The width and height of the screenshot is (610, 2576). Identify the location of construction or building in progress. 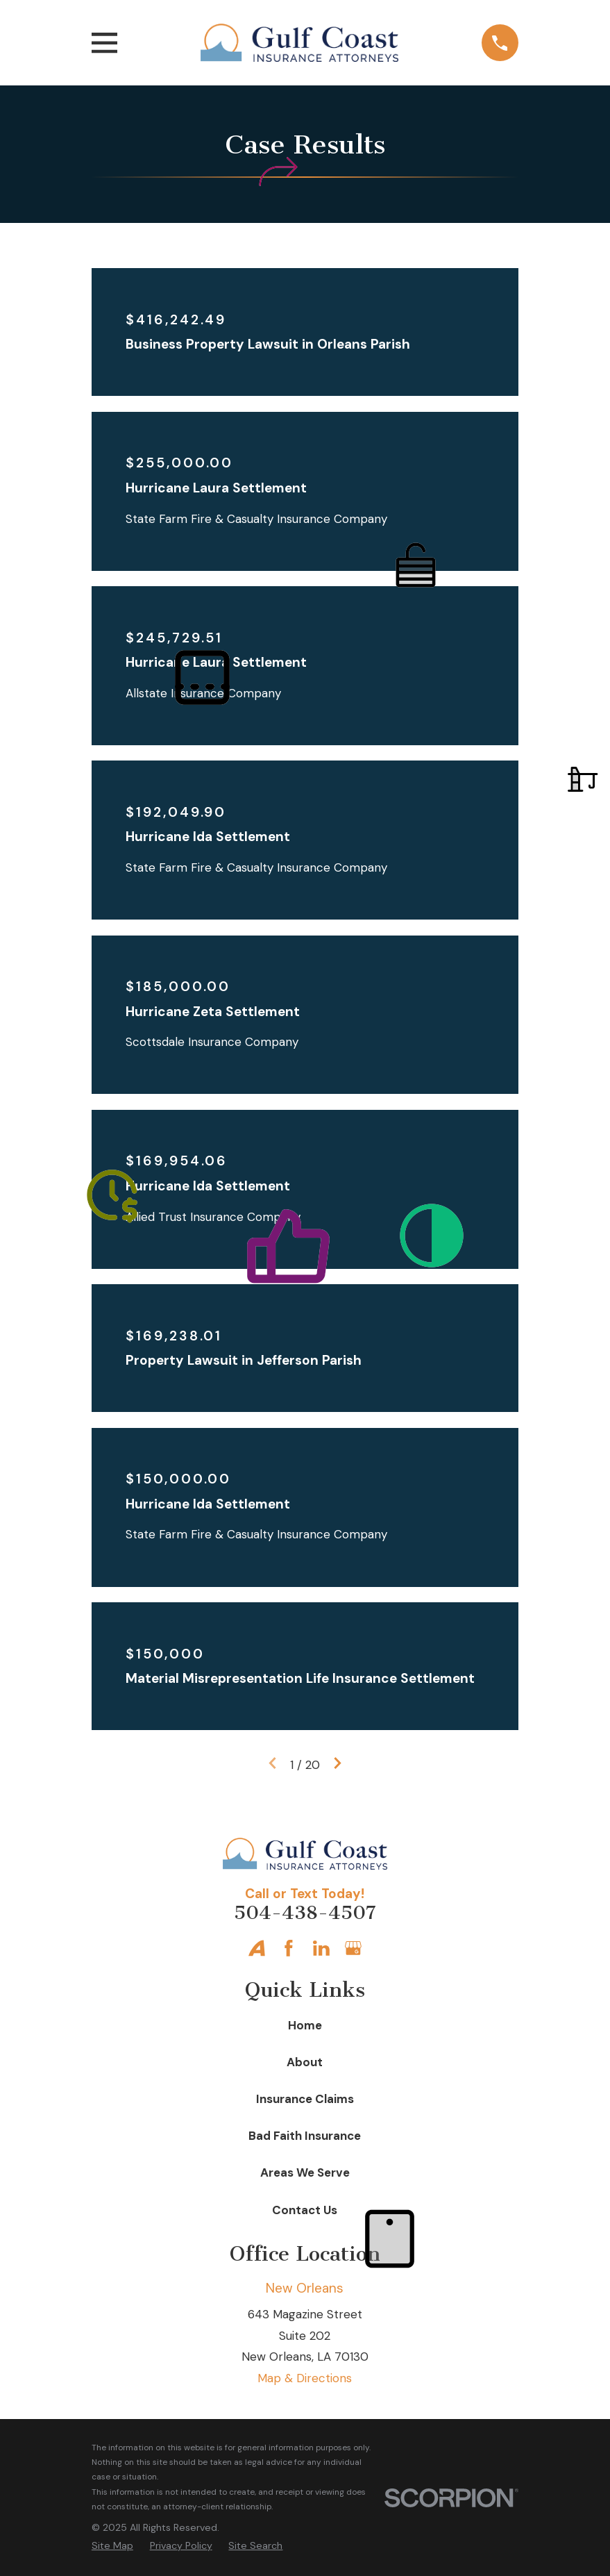
(582, 779).